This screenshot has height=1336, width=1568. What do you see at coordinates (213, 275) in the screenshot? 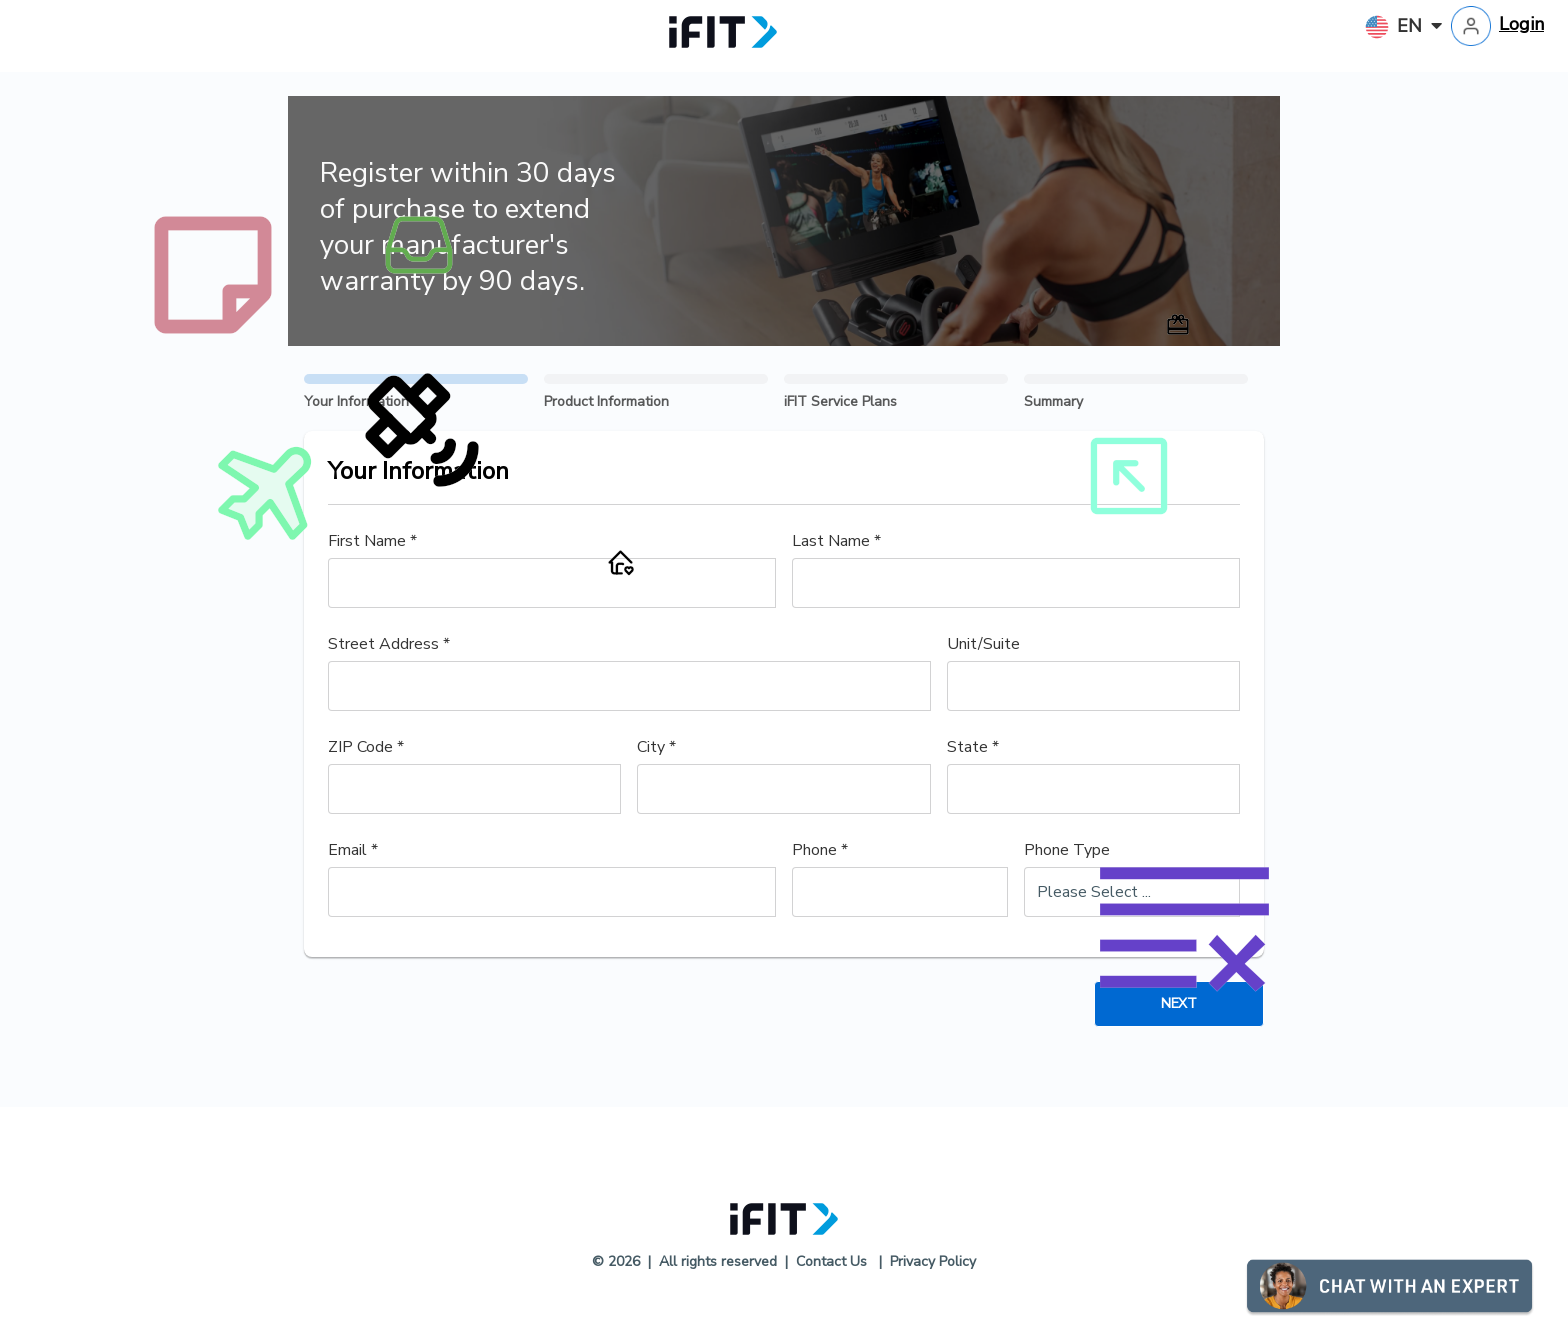
I see `create a new note` at bounding box center [213, 275].